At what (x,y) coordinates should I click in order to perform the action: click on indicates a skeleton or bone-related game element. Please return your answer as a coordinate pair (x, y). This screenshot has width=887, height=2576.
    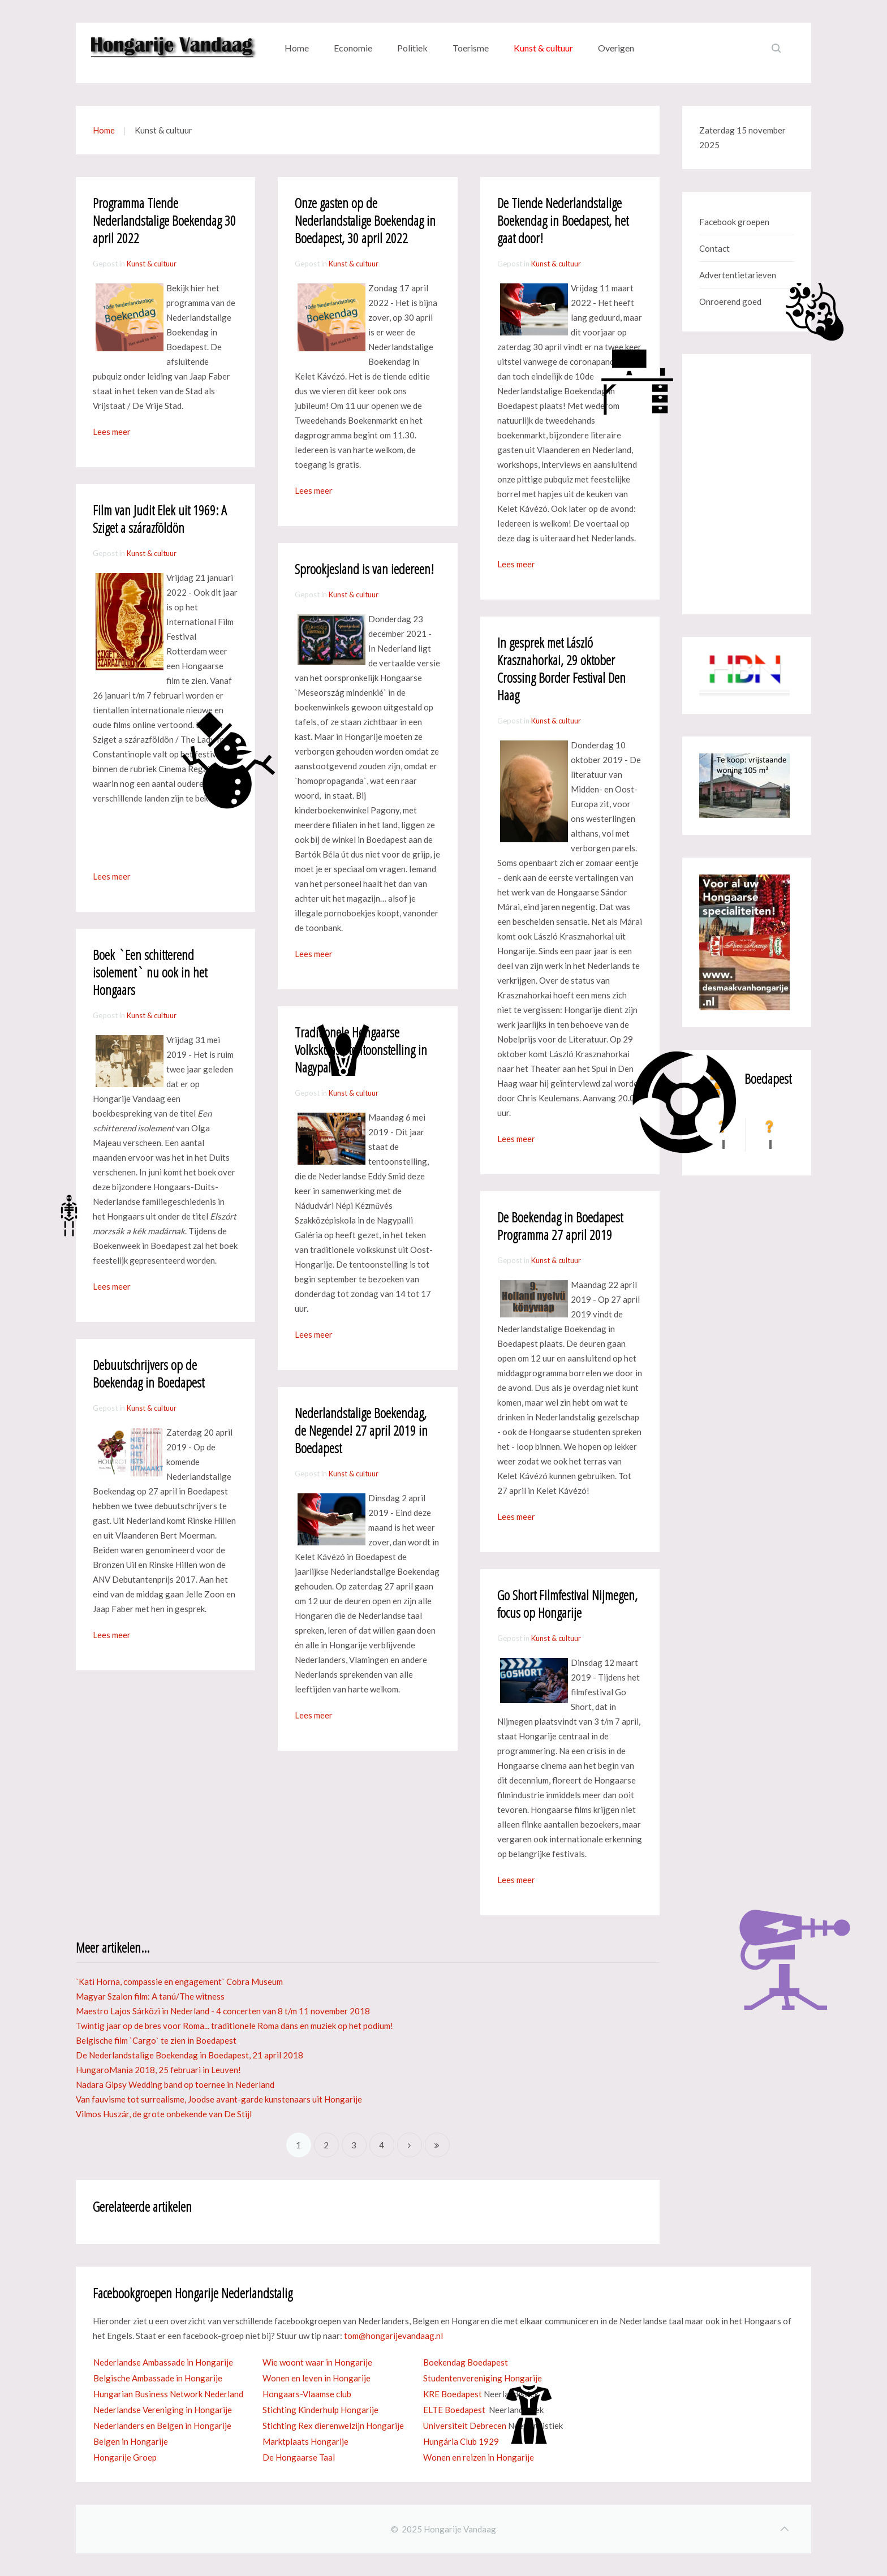
    Looking at the image, I should click on (69, 1216).